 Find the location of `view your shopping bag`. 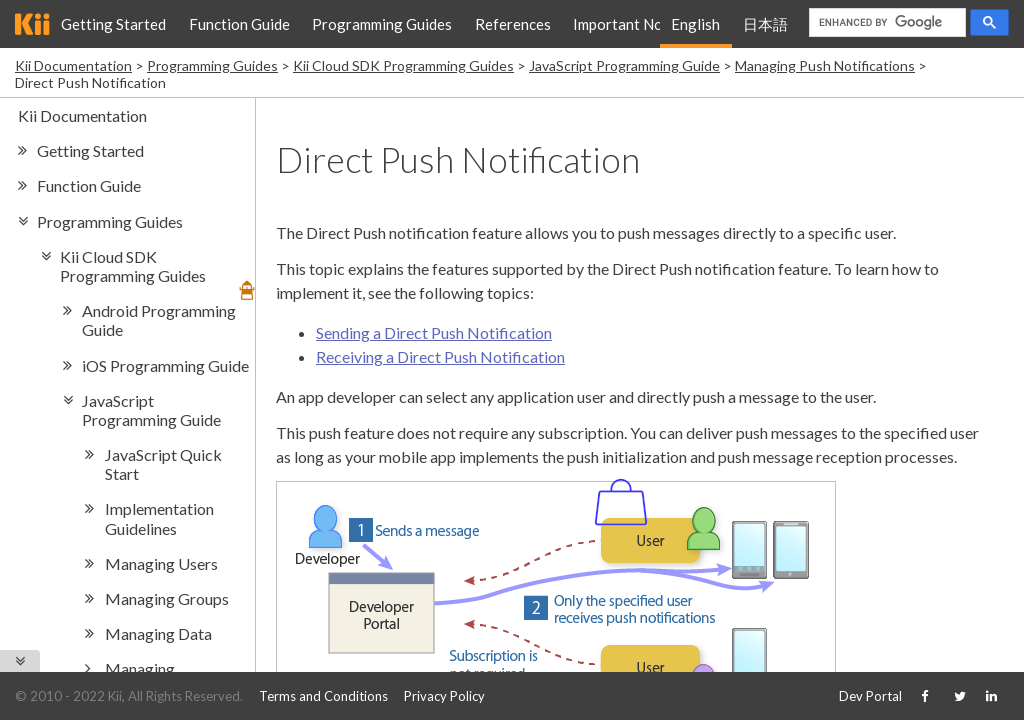

view your shopping bag is located at coordinates (621, 505).